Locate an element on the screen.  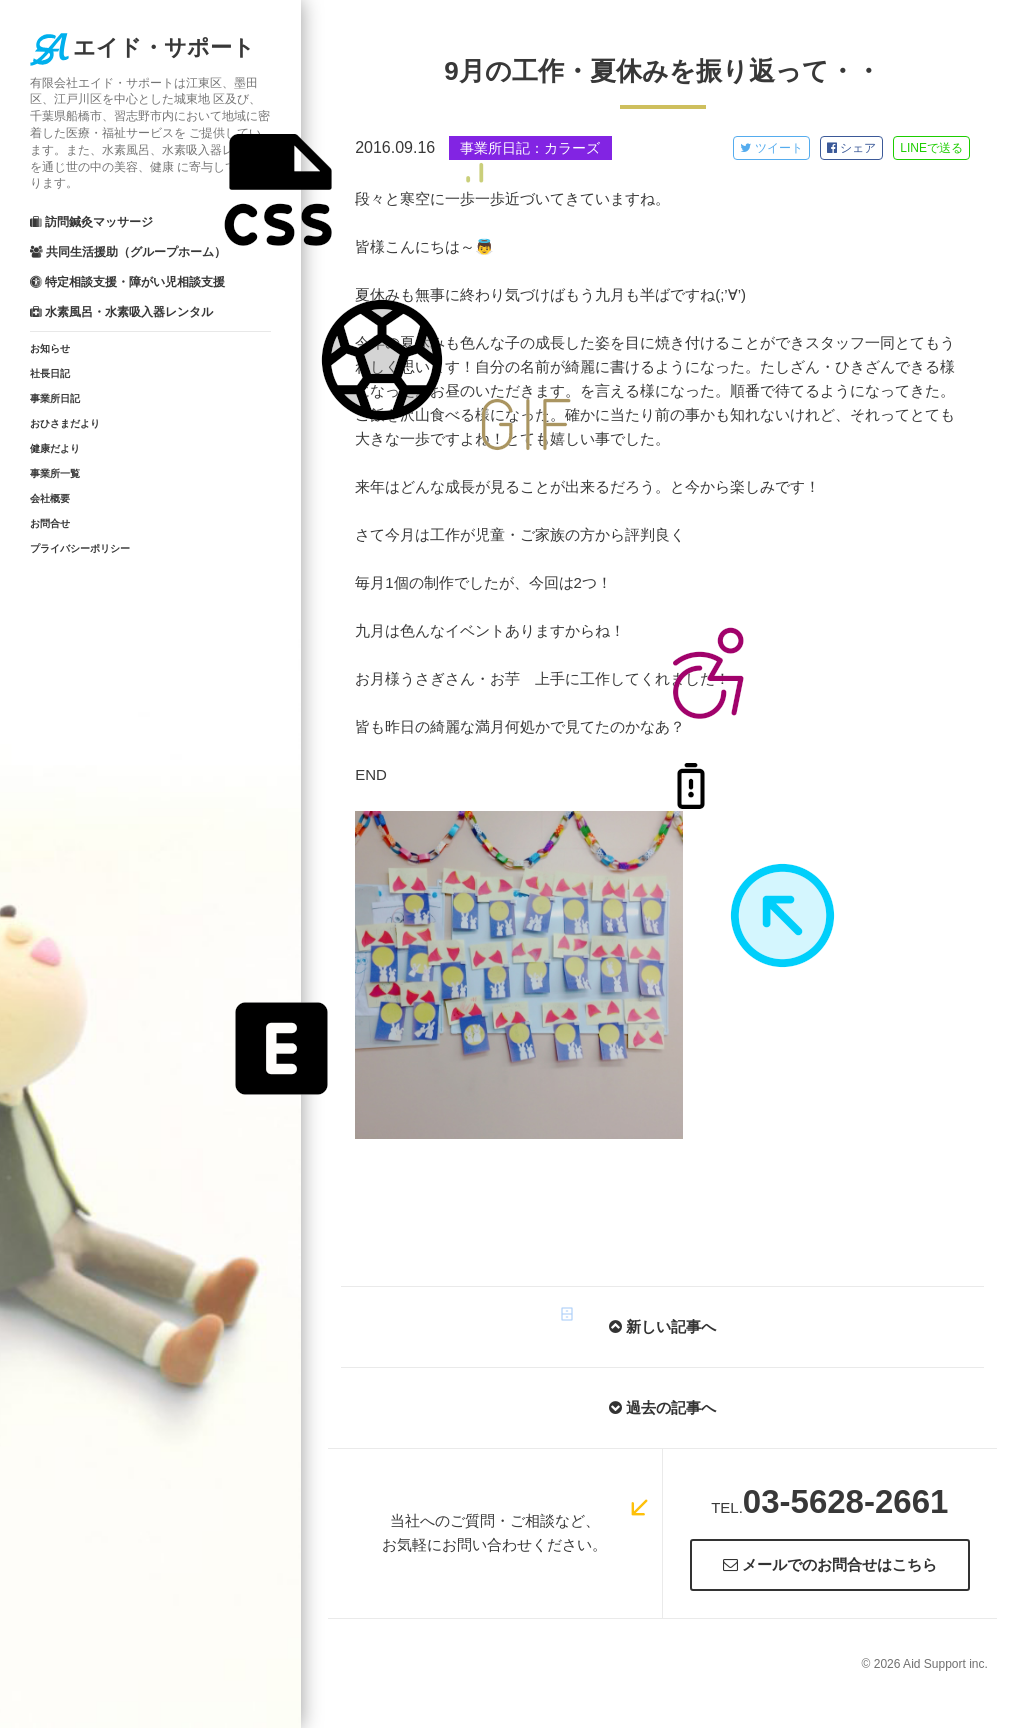
indicates low battery warning is located at coordinates (691, 786).